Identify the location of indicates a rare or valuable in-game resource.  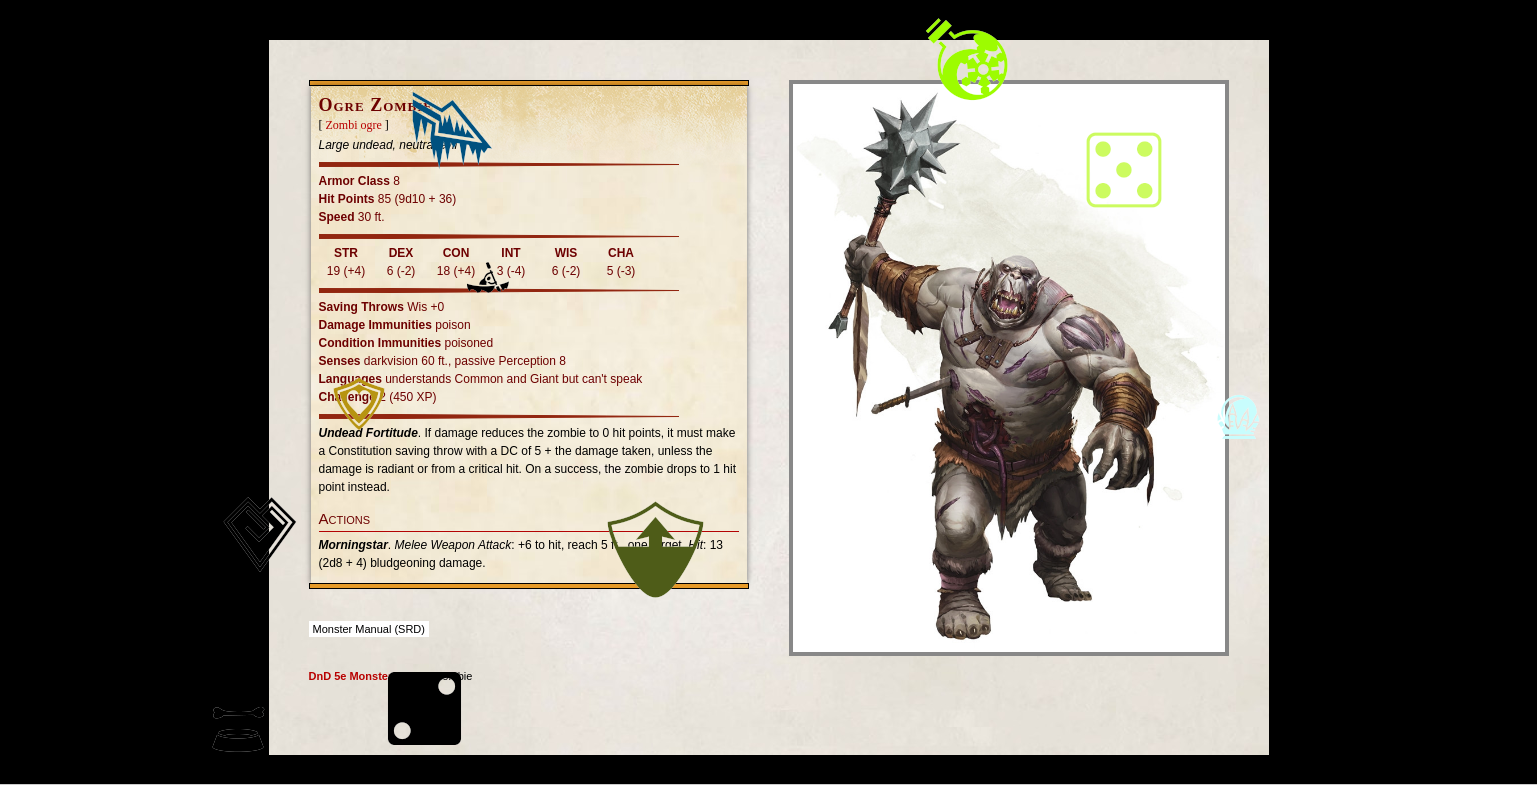
(260, 535).